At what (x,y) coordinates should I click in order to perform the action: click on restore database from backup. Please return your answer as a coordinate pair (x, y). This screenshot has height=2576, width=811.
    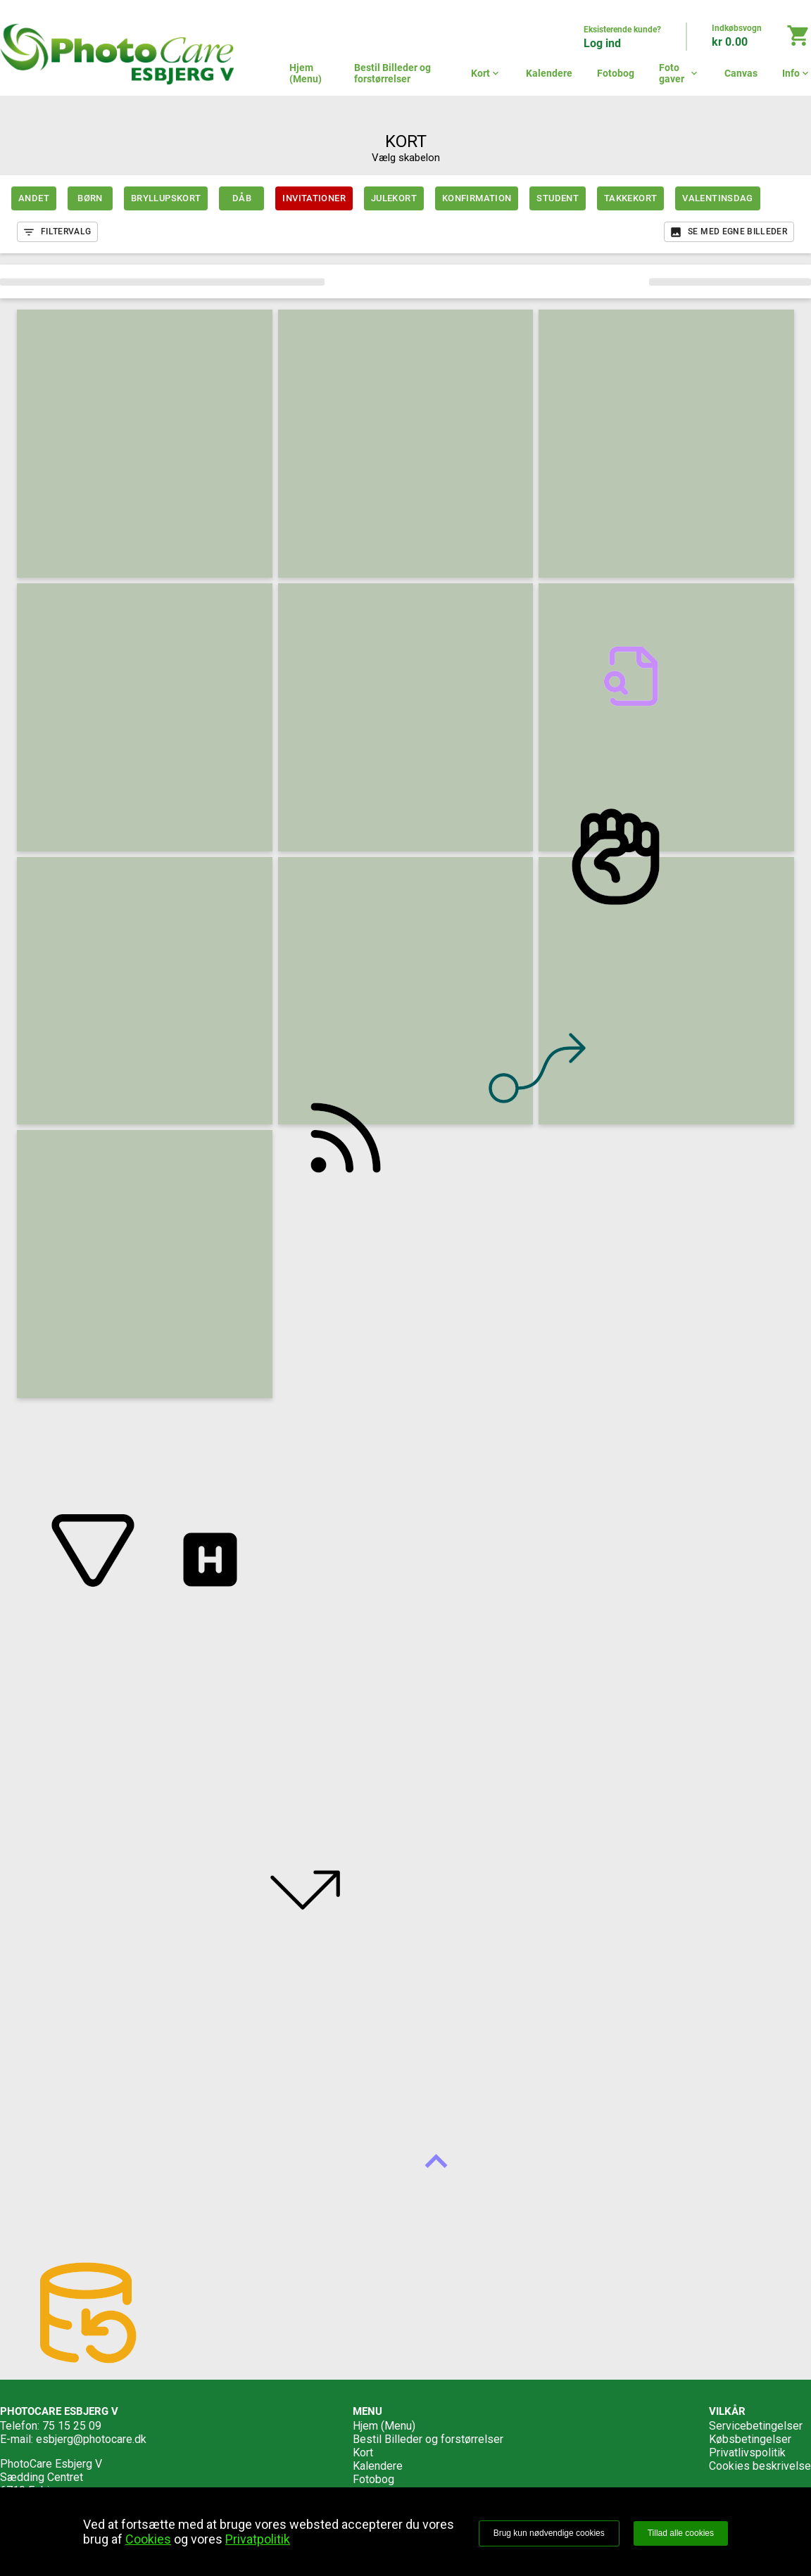
    Looking at the image, I should click on (86, 2313).